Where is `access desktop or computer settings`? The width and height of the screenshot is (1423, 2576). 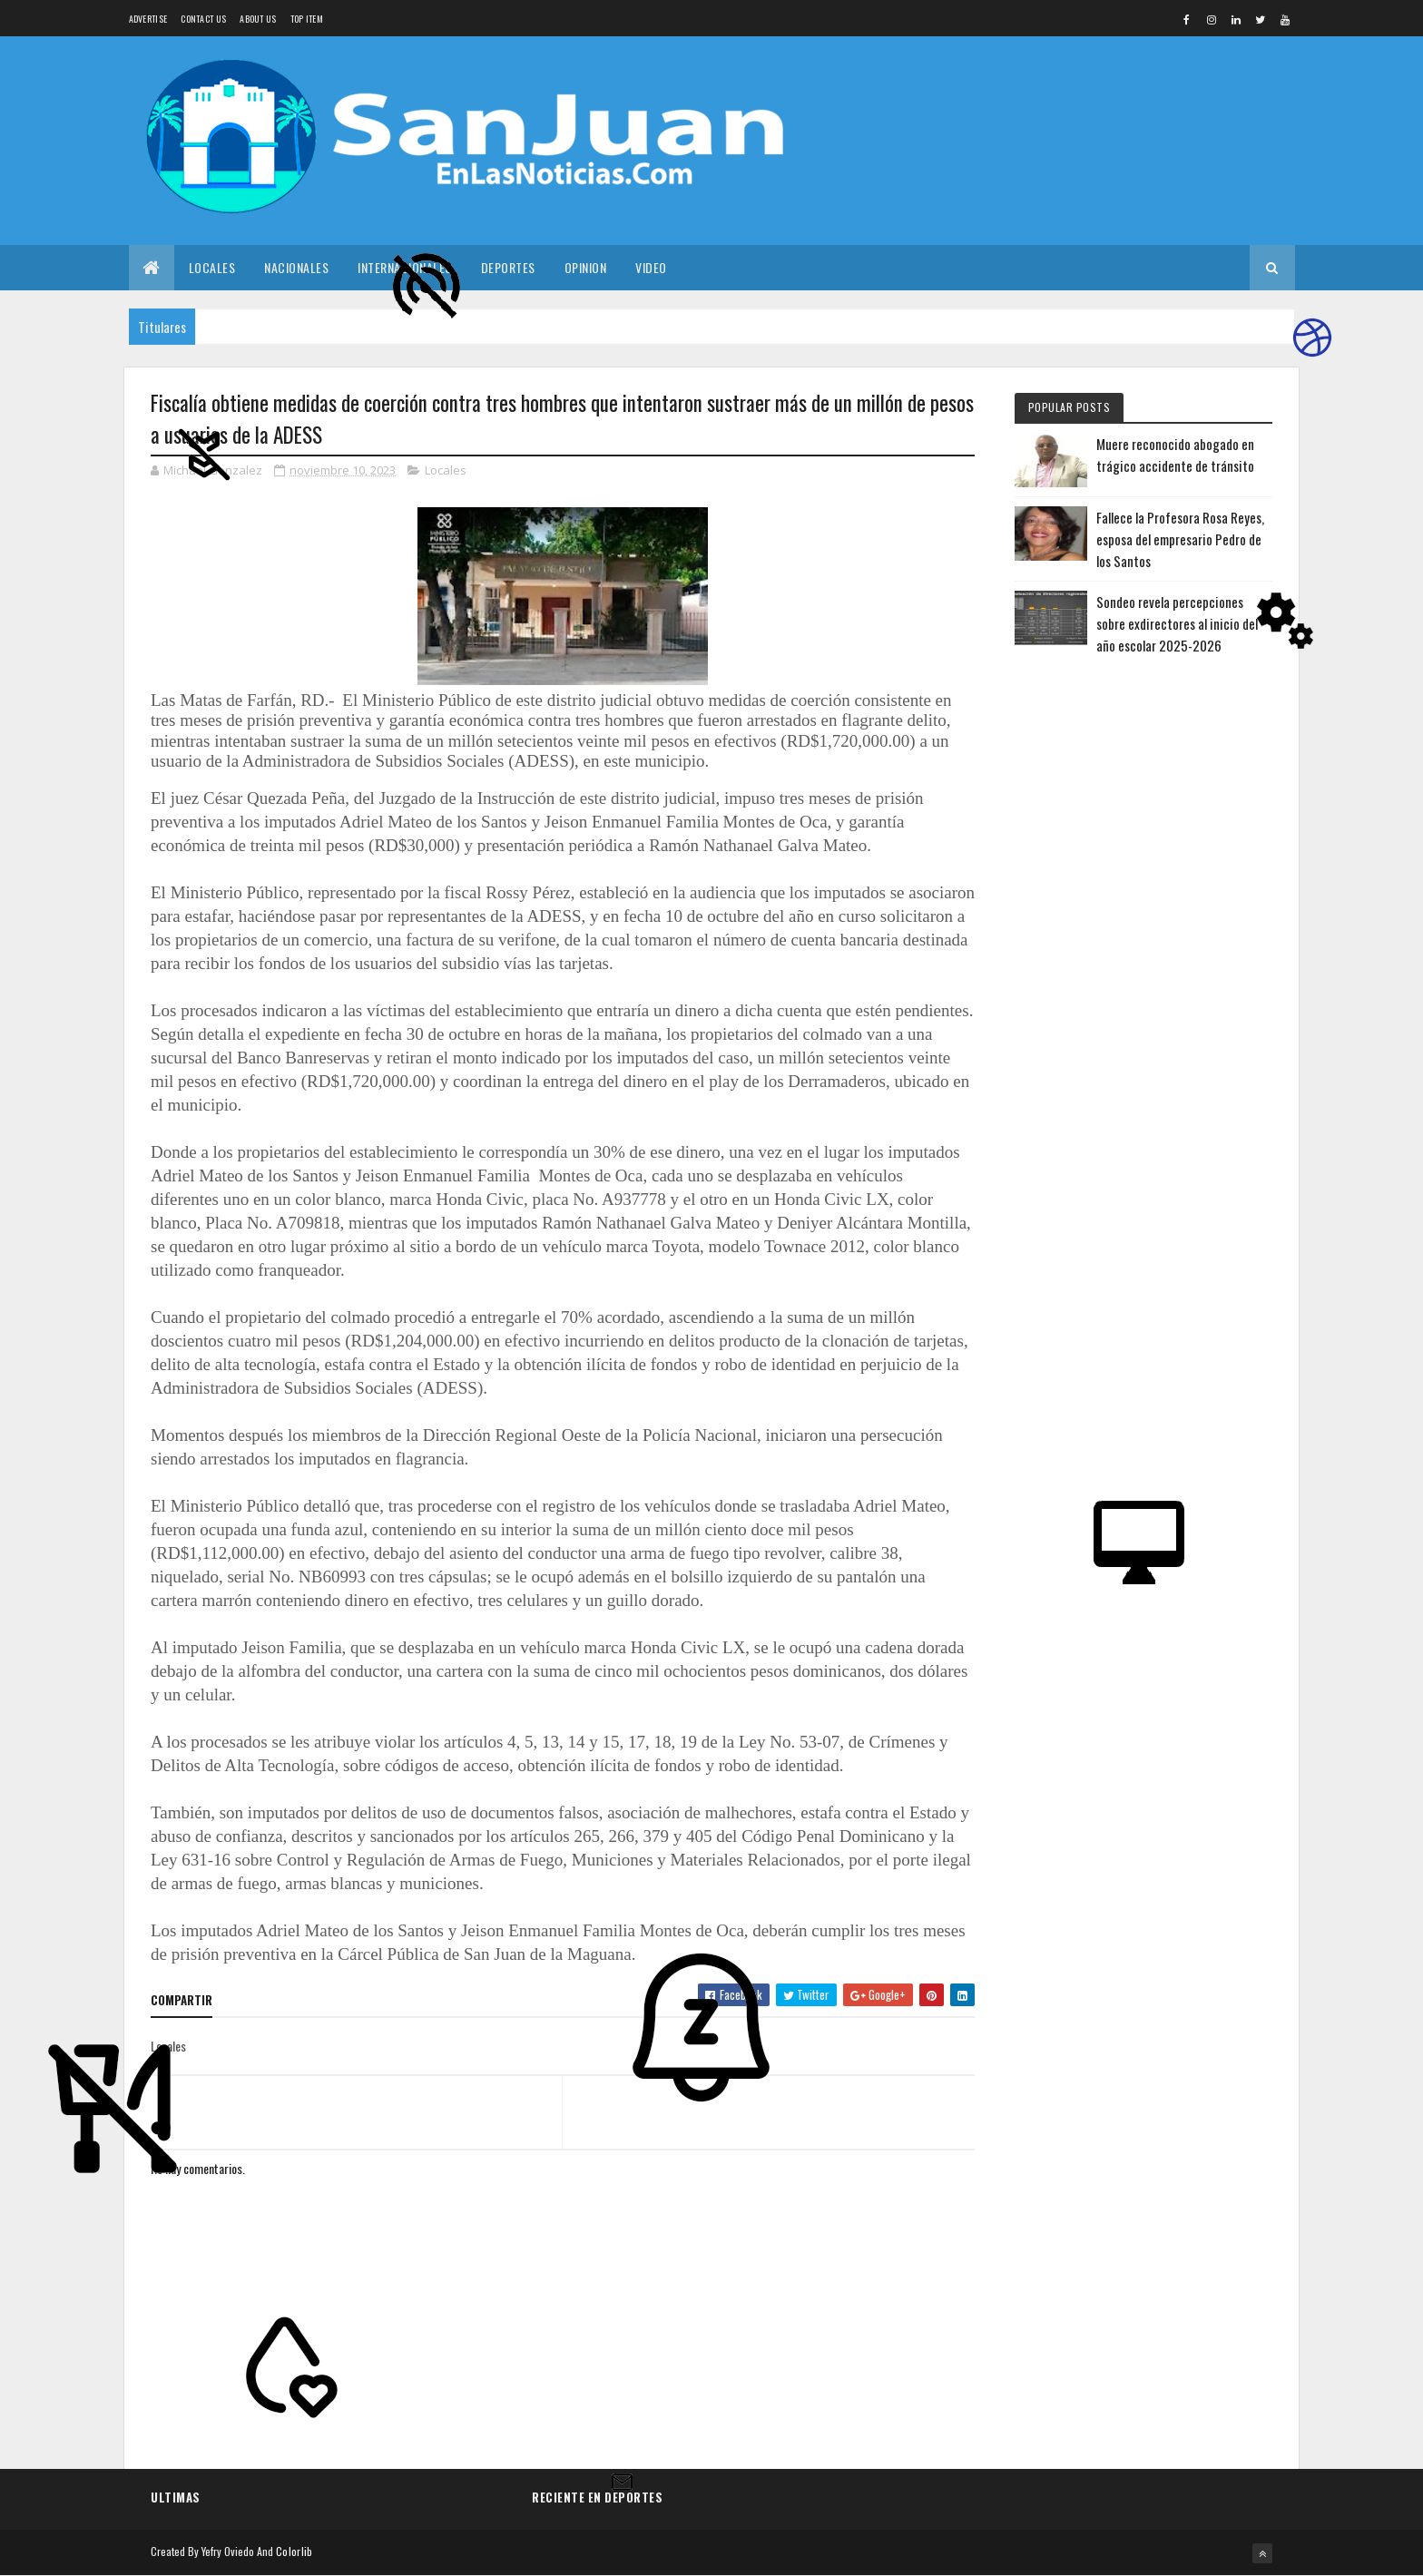 access desktop or computer settings is located at coordinates (1139, 1543).